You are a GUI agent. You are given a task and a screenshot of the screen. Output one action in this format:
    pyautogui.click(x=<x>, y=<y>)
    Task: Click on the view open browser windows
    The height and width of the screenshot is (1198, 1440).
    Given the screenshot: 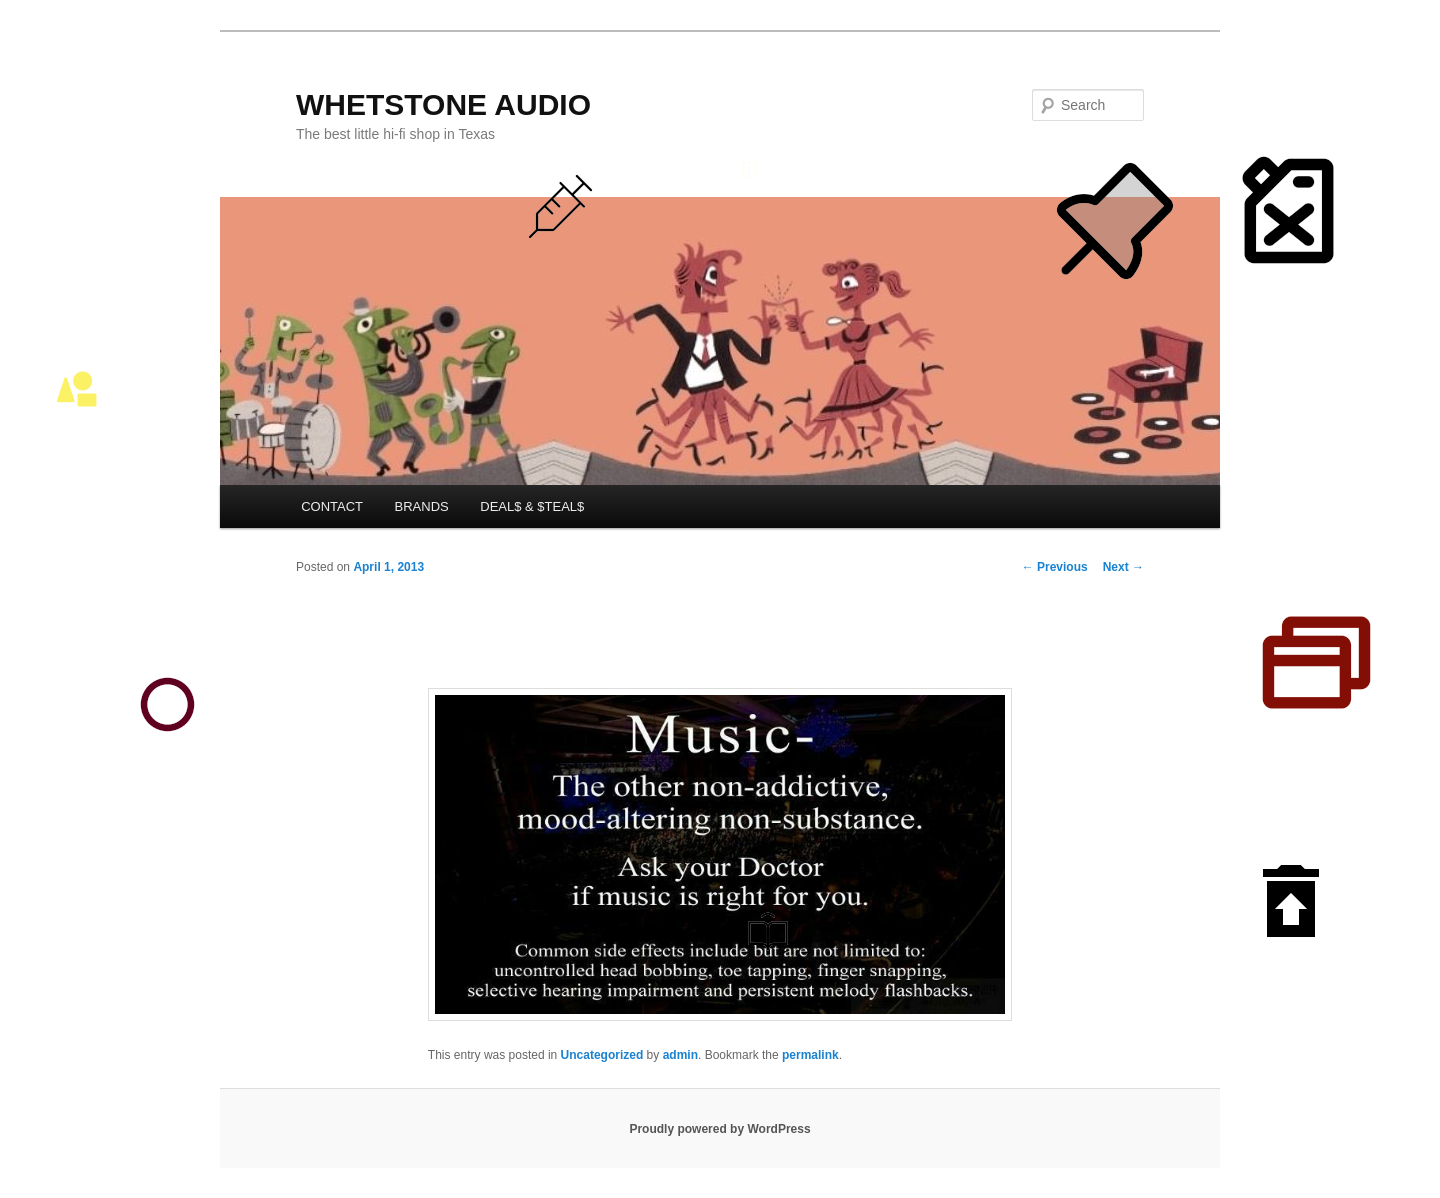 What is the action you would take?
    pyautogui.click(x=1316, y=662)
    